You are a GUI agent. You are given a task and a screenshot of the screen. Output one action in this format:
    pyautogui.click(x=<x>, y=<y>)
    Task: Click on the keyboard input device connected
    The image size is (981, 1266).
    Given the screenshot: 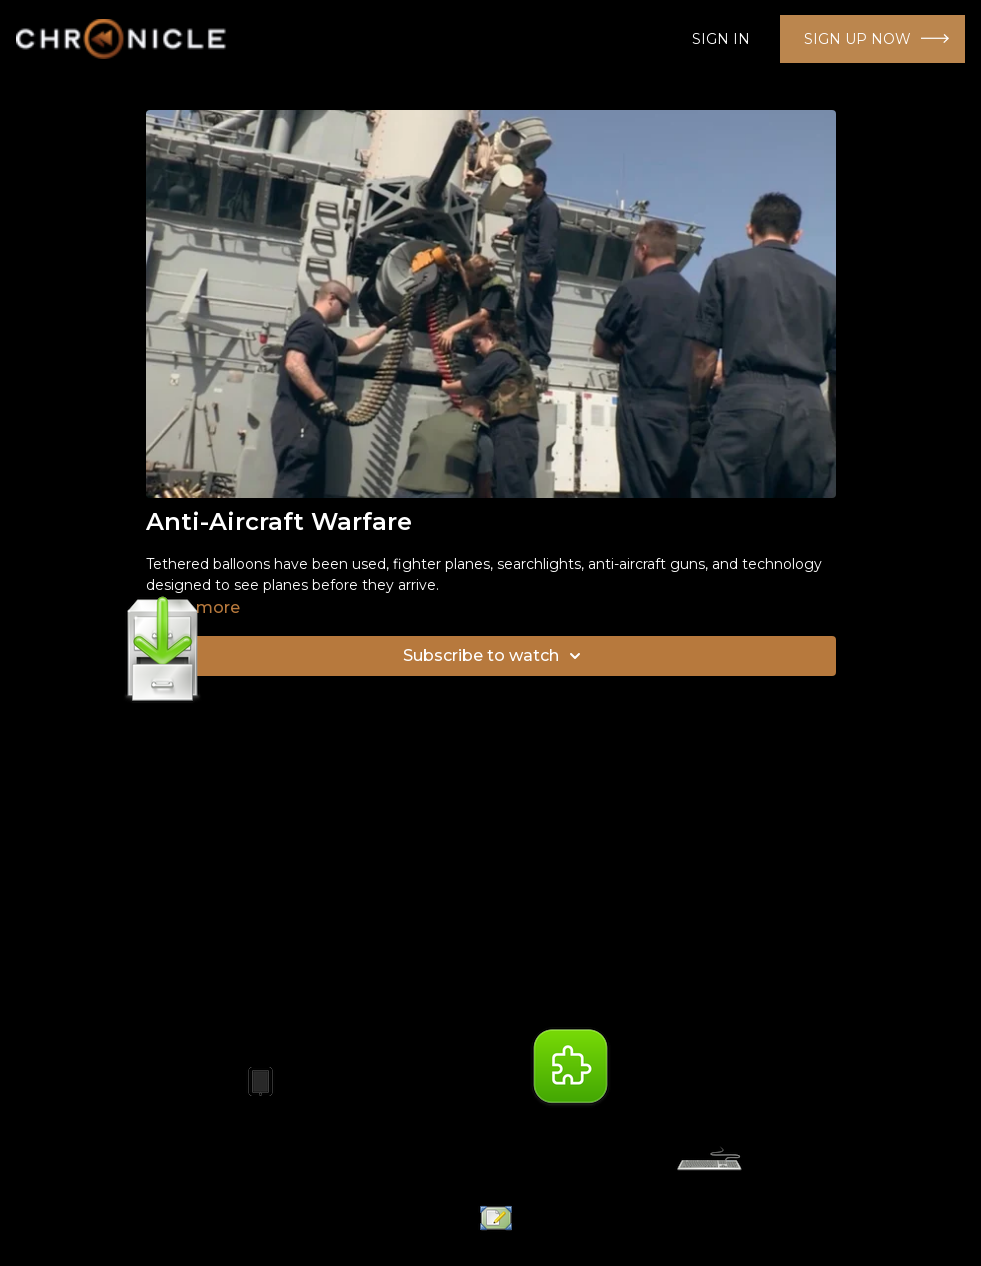 What is the action you would take?
    pyautogui.click(x=709, y=1158)
    